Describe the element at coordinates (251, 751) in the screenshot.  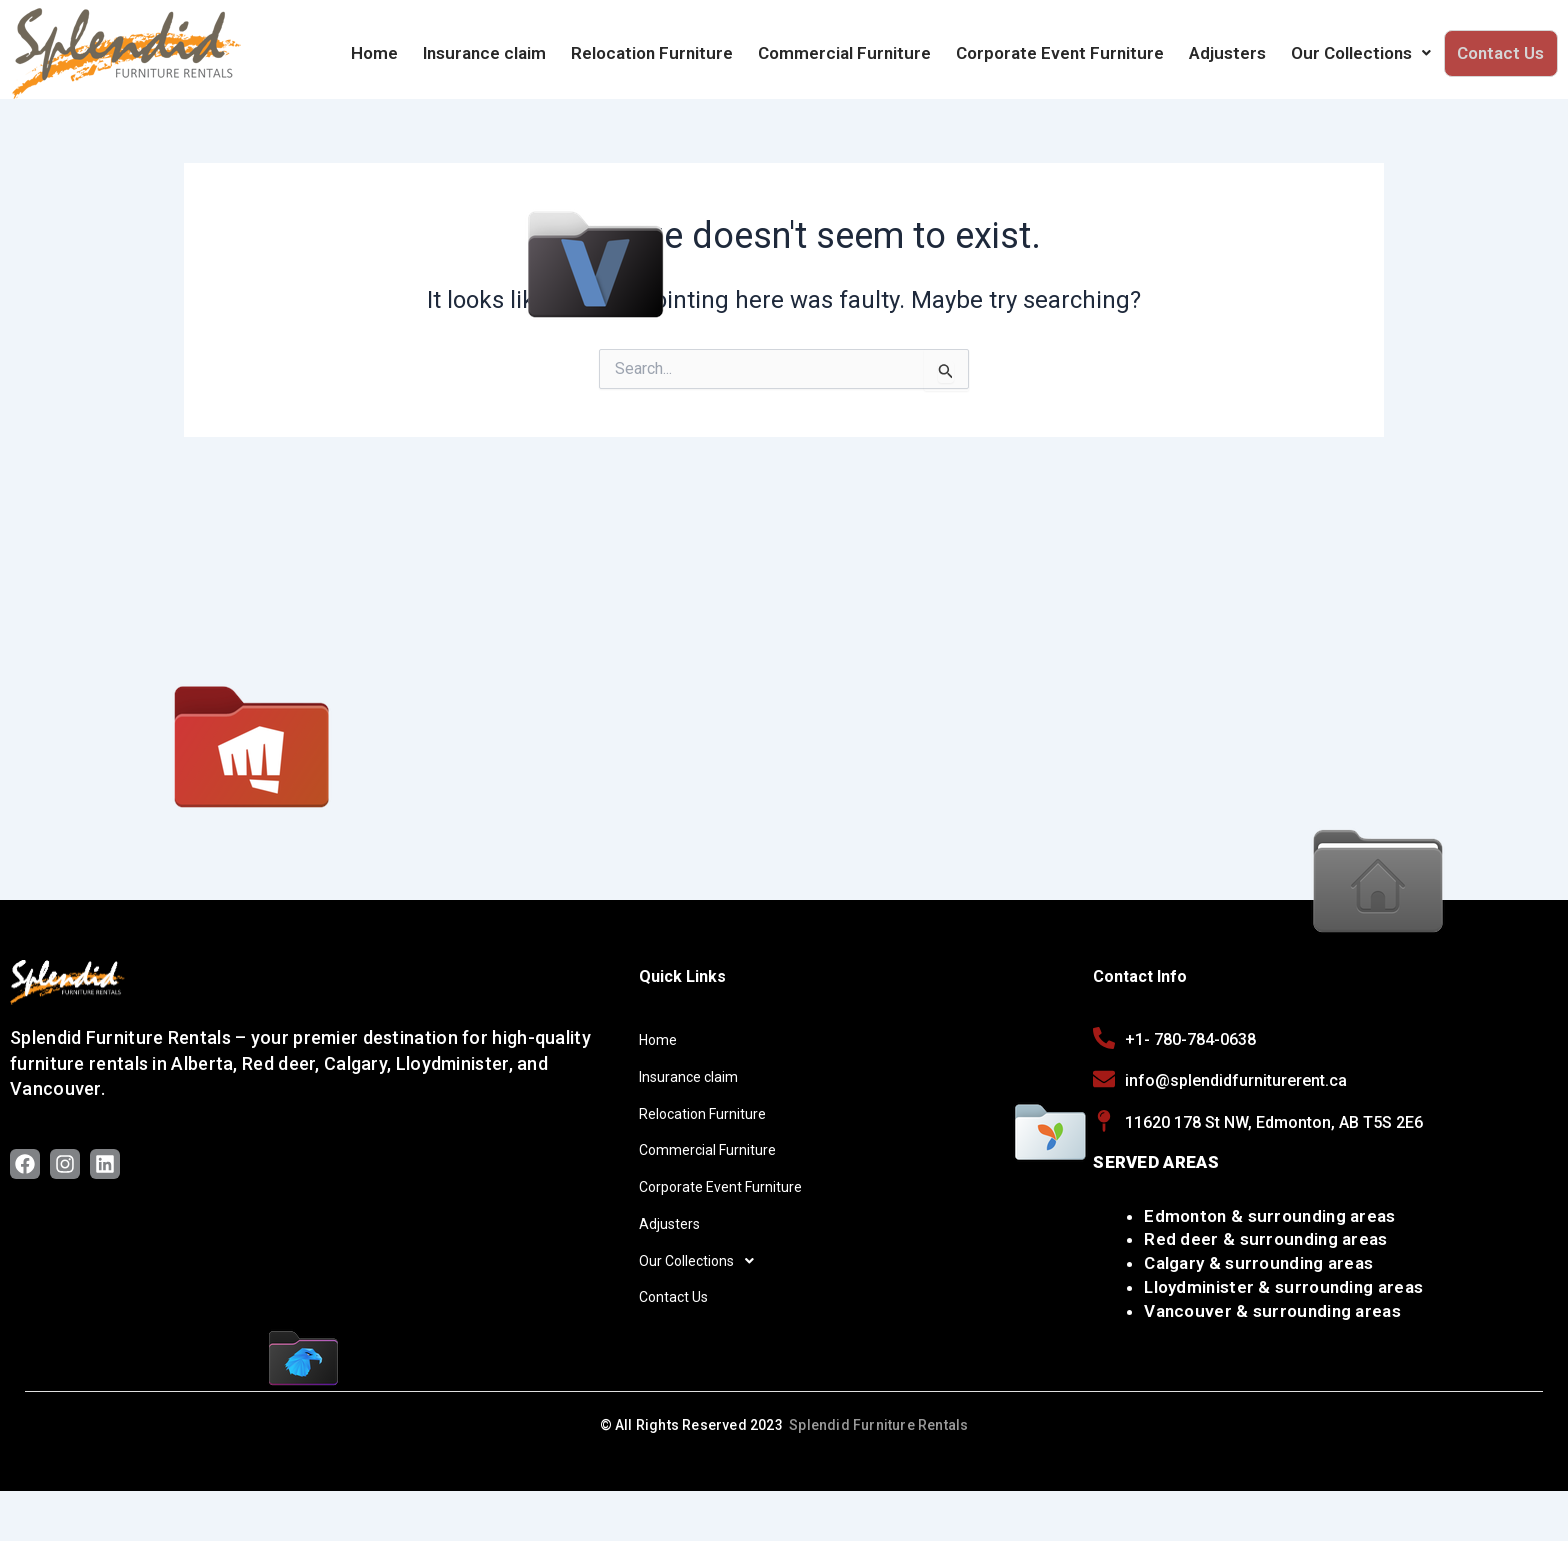
I see `open riot games folder` at that location.